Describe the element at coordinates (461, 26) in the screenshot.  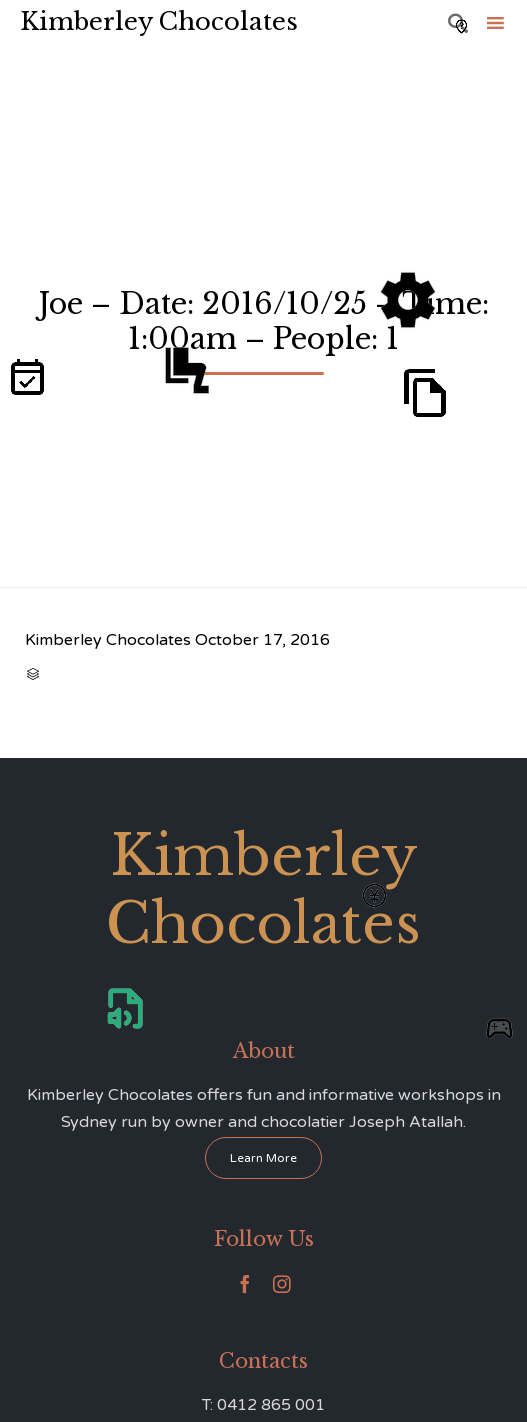
I see `unknown or unverified location` at that location.